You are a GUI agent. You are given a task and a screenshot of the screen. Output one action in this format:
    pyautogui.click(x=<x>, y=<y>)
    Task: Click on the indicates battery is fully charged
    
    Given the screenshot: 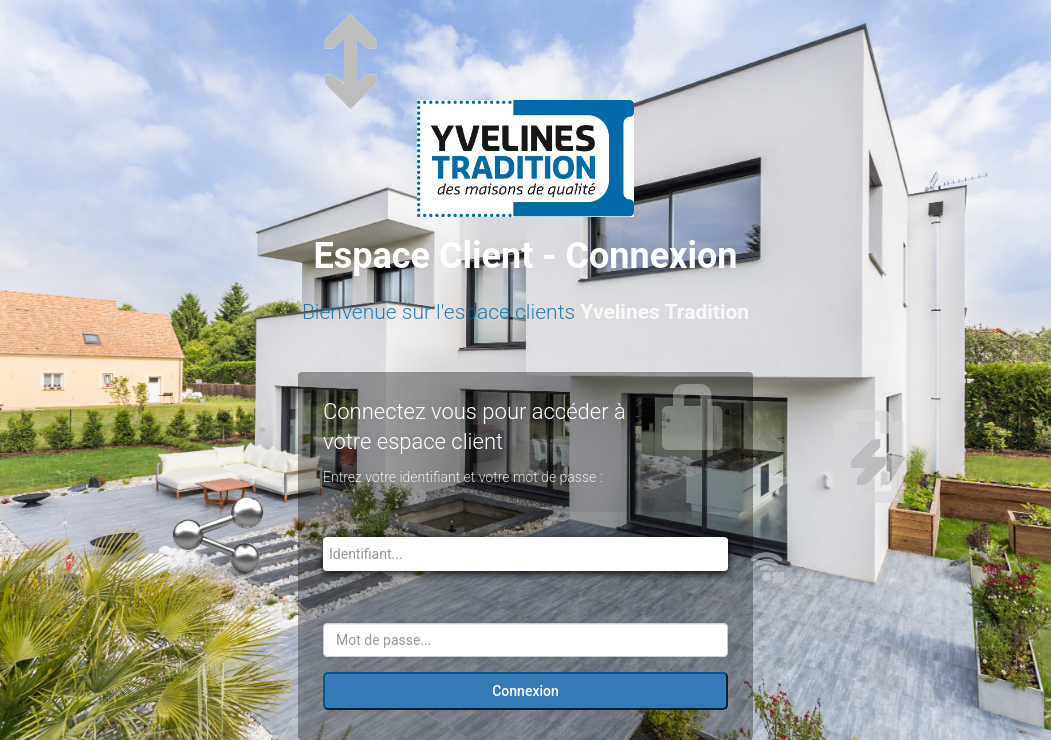 What is the action you would take?
    pyautogui.click(x=868, y=456)
    